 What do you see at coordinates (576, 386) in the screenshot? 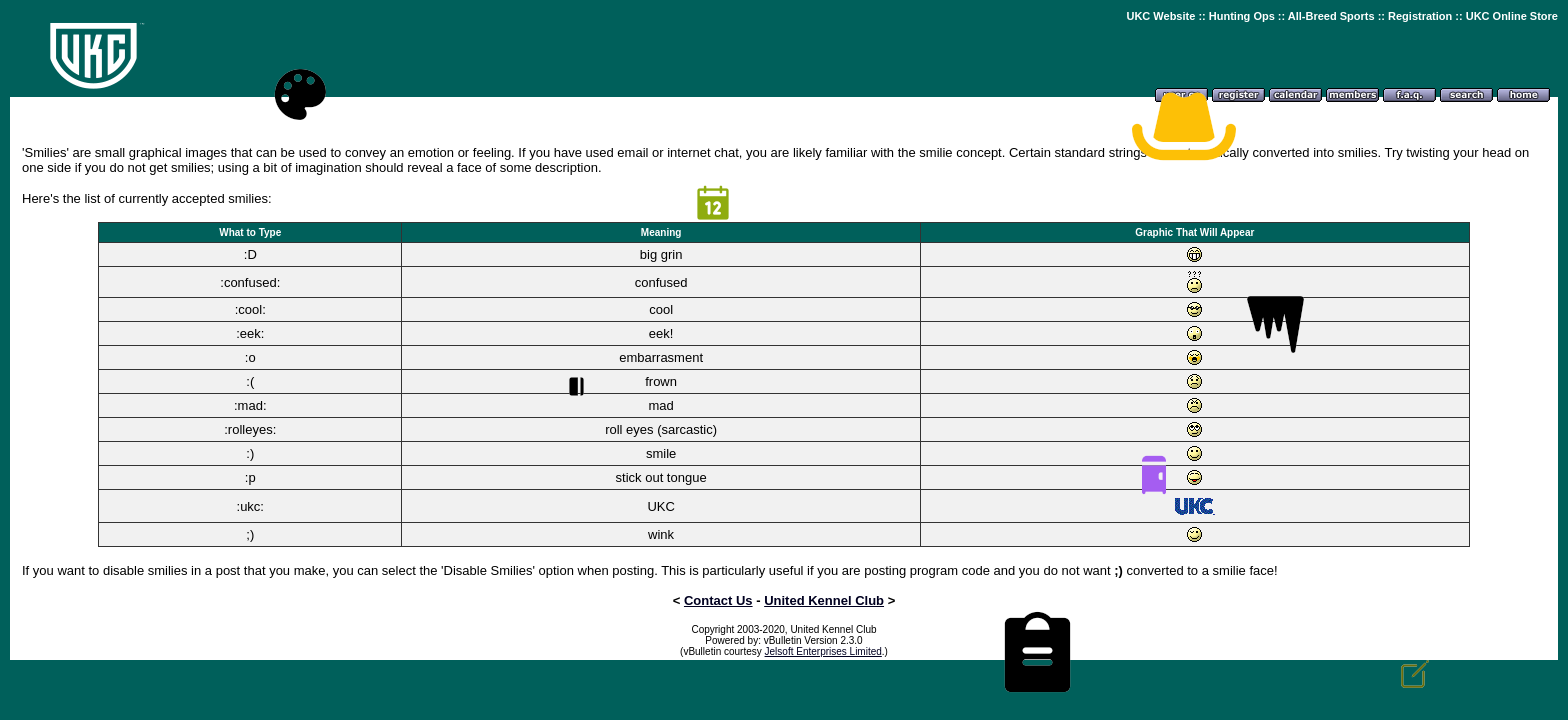
I see `open your journal or notebook` at bounding box center [576, 386].